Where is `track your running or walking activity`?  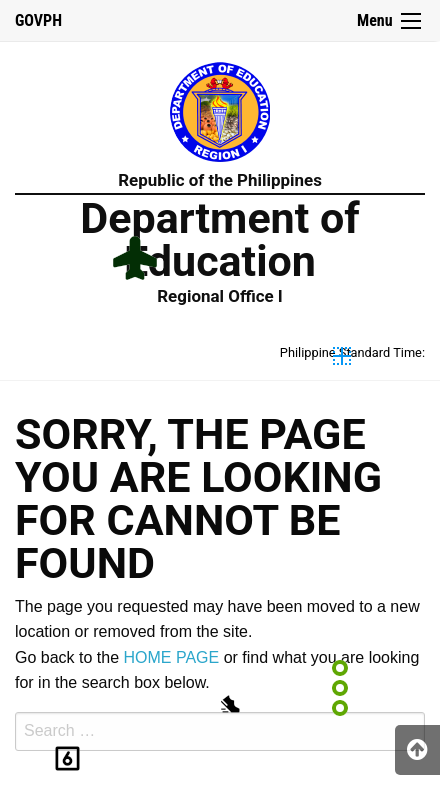 track your running or walking activity is located at coordinates (230, 705).